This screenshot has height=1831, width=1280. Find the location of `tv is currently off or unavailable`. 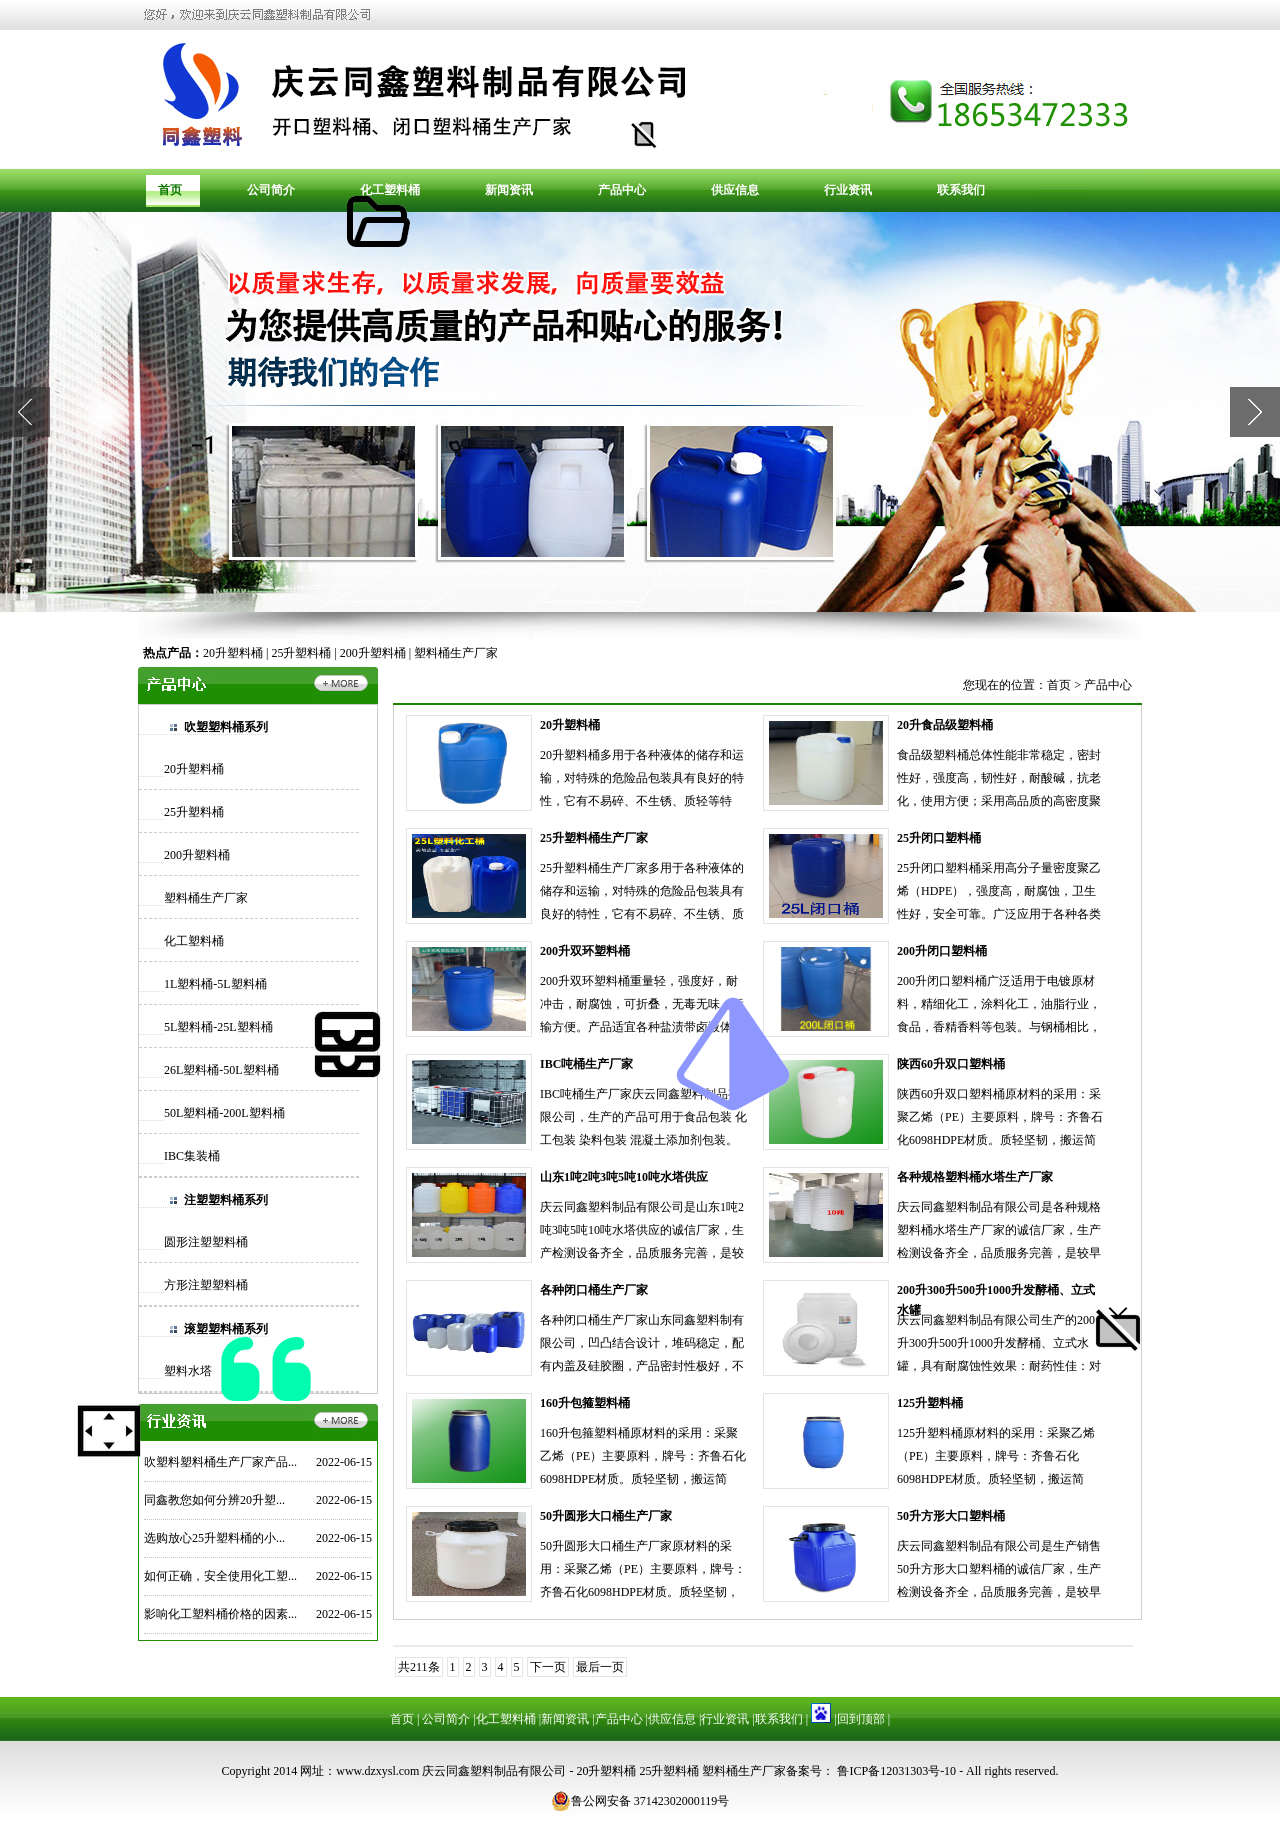

tv is currently off or unavailable is located at coordinates (1118, 1329).